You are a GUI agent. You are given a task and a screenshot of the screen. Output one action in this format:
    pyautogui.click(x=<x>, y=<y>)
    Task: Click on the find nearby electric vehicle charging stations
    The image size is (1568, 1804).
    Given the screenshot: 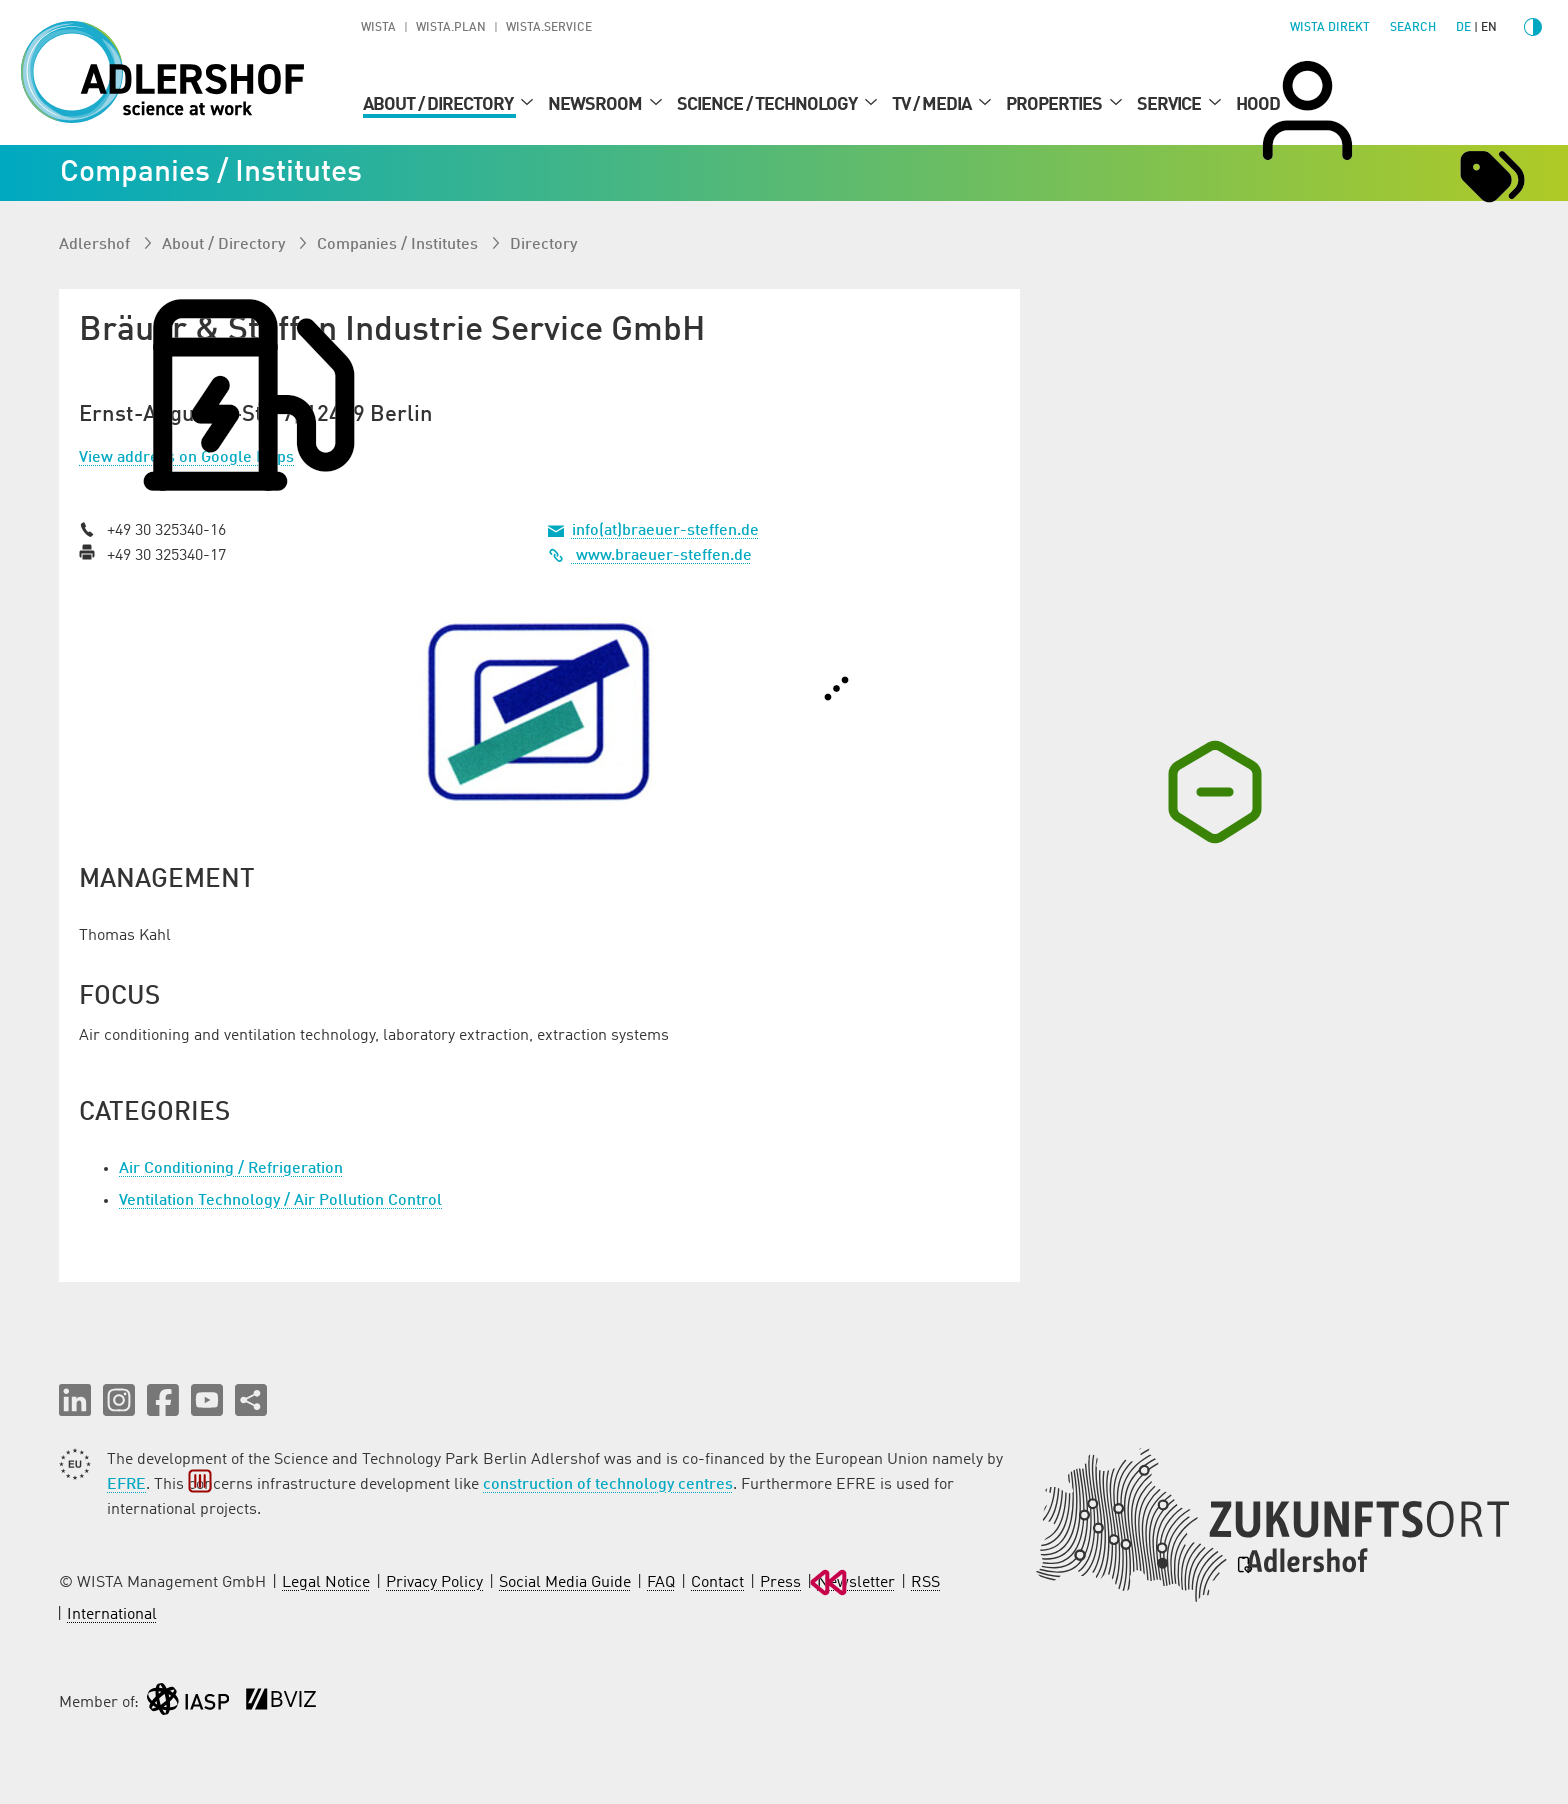 What is the action you would take?
    pyautogui.click(x=249, y=395)
    